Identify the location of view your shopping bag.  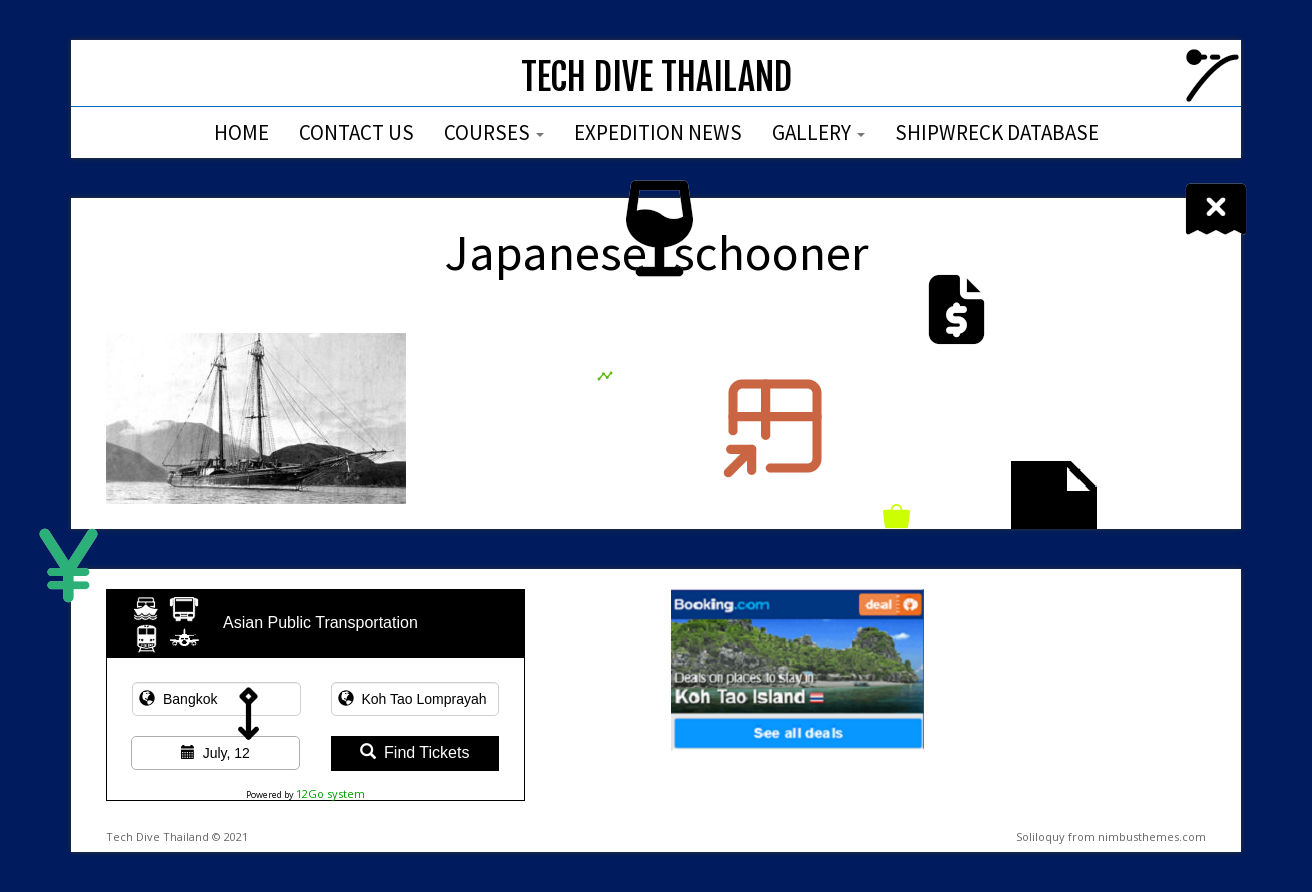
(896, 517).